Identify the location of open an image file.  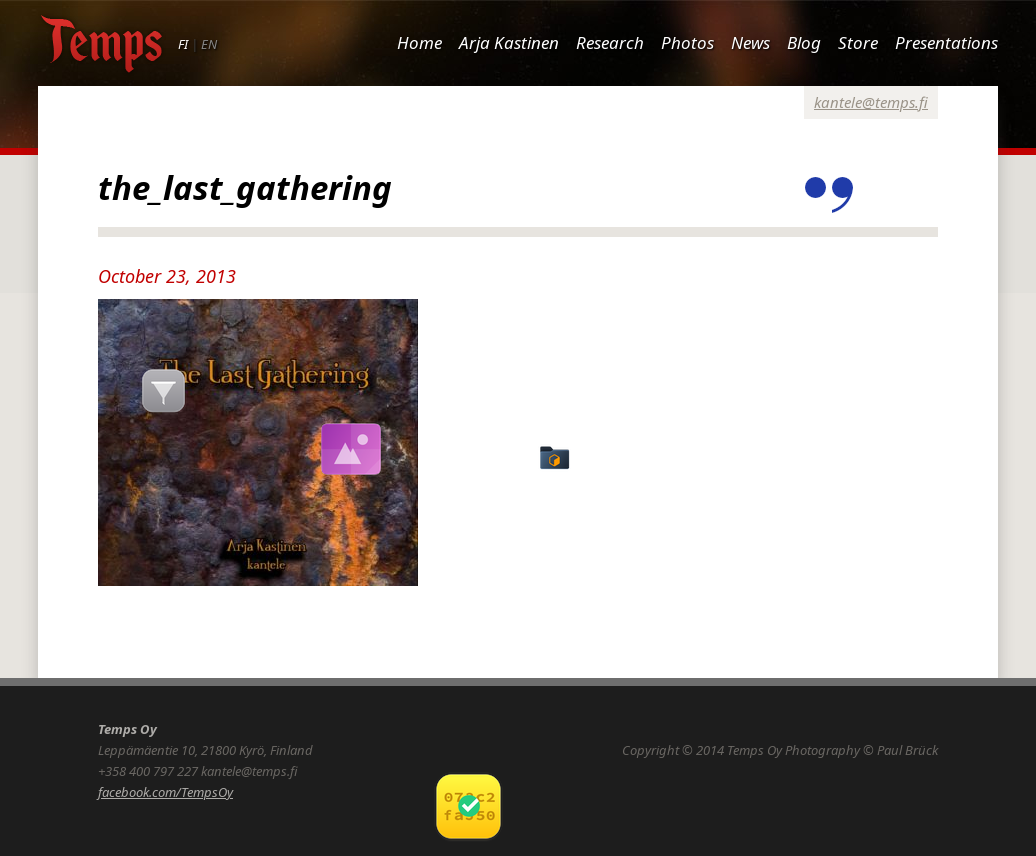
(351, 447).